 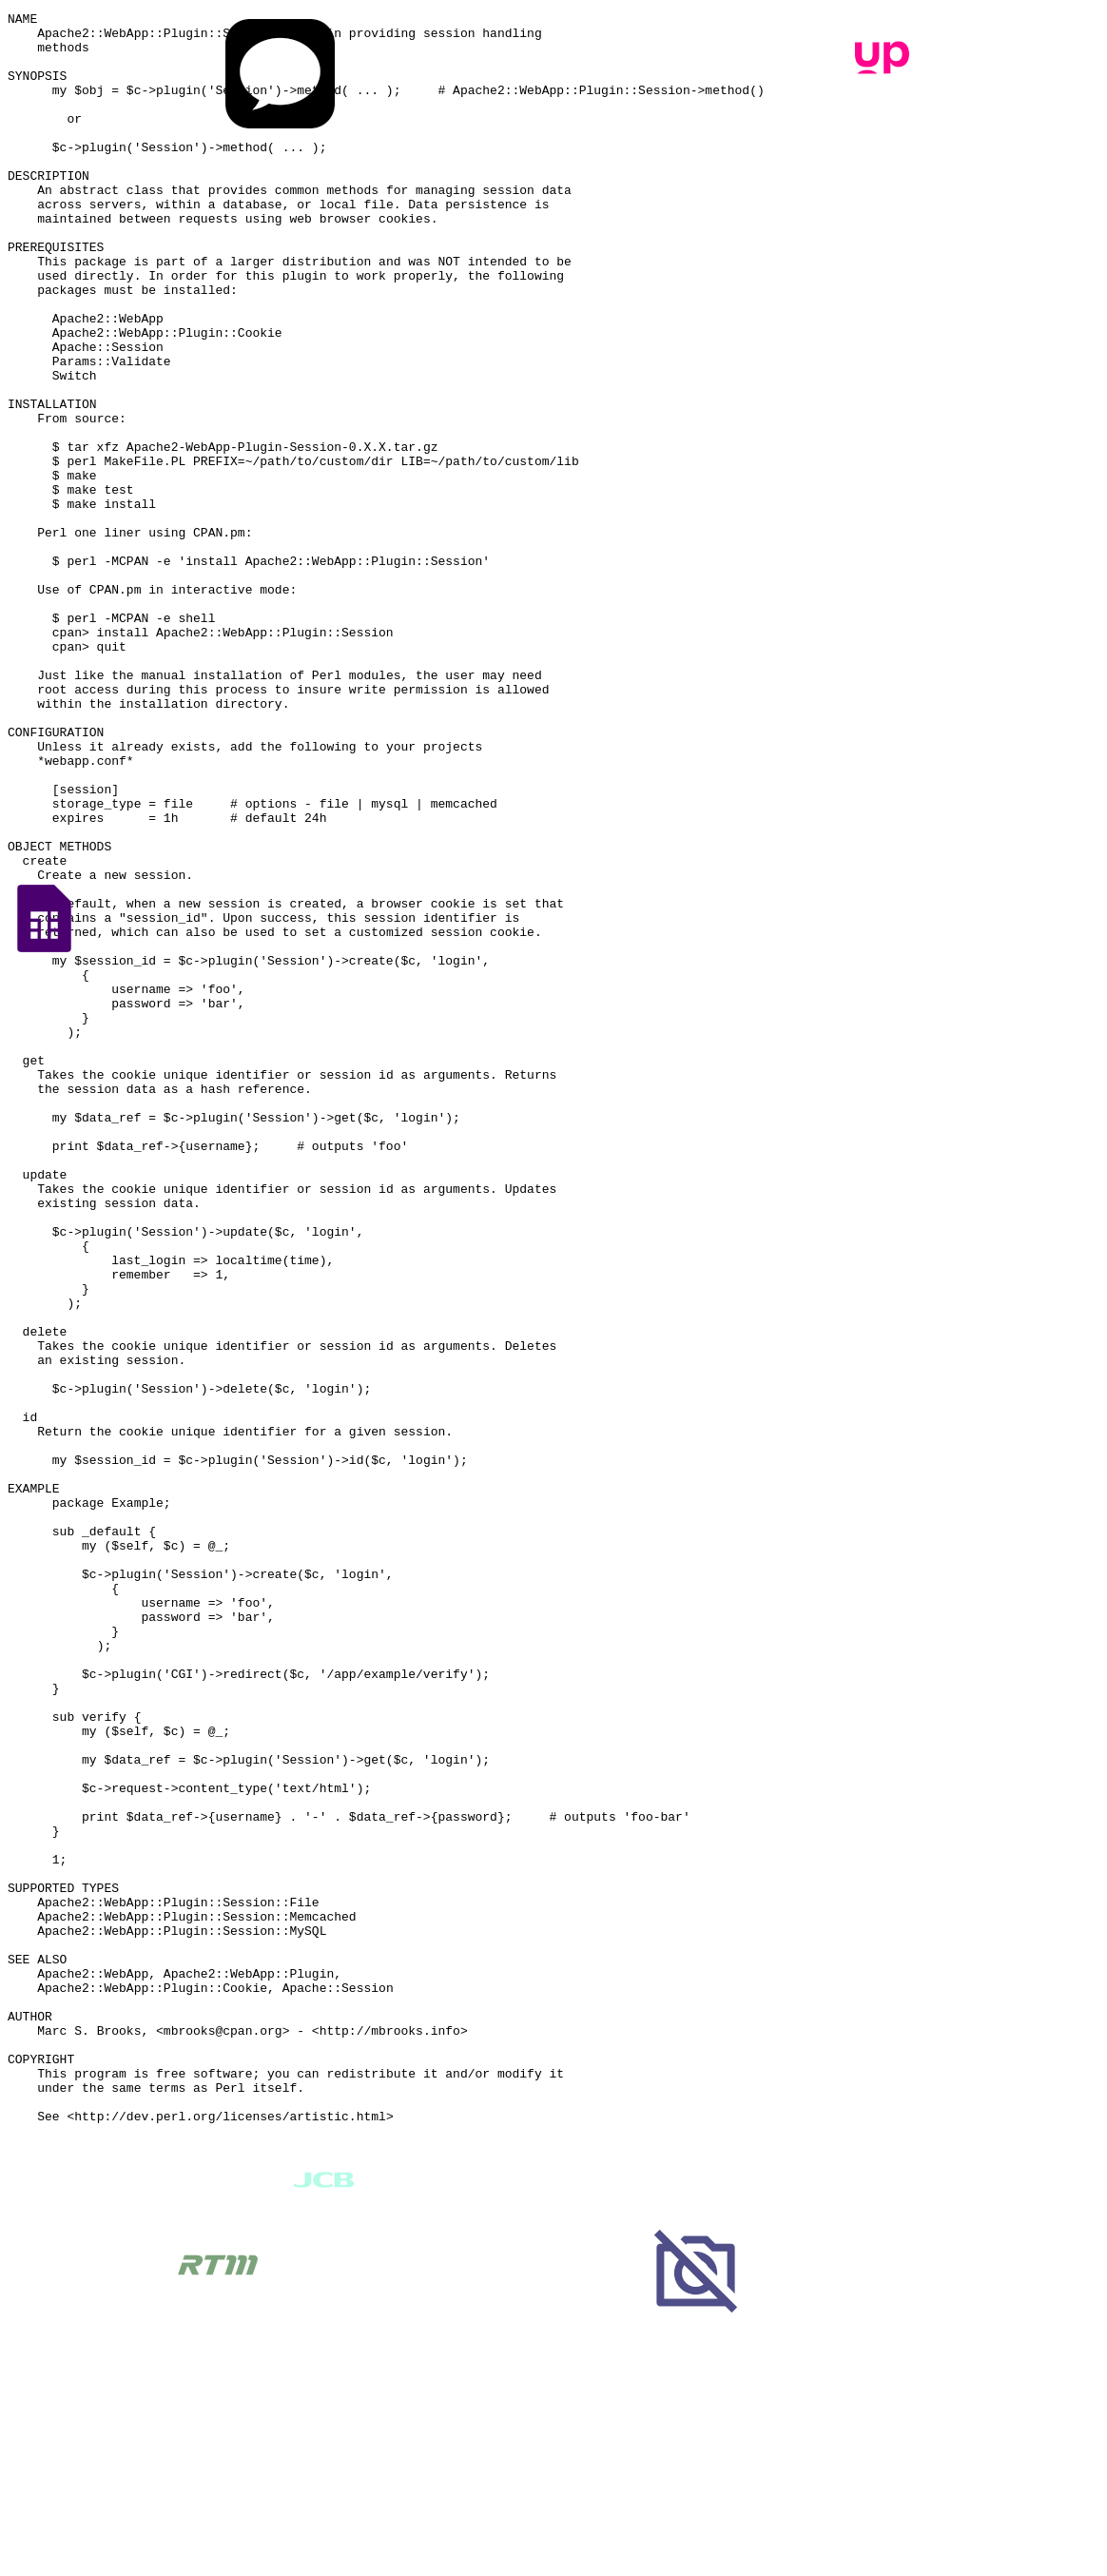 What do you see at coordinates (323, 2179) in the screenshot?
I see `pay with JCB credit card` at bounding box center [323, 2179].